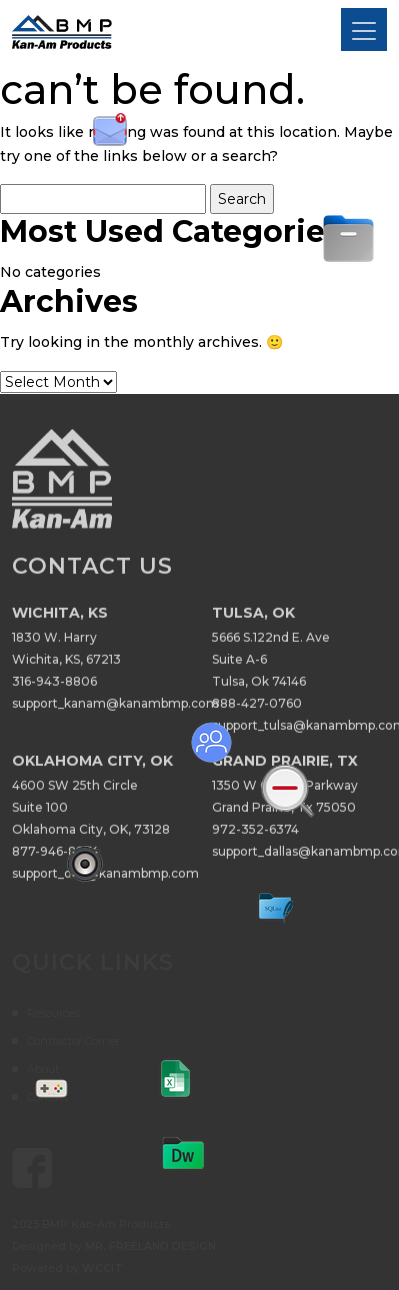 The image size is (399, 1290). I want to click on open the file manager application, so click(348, 238).